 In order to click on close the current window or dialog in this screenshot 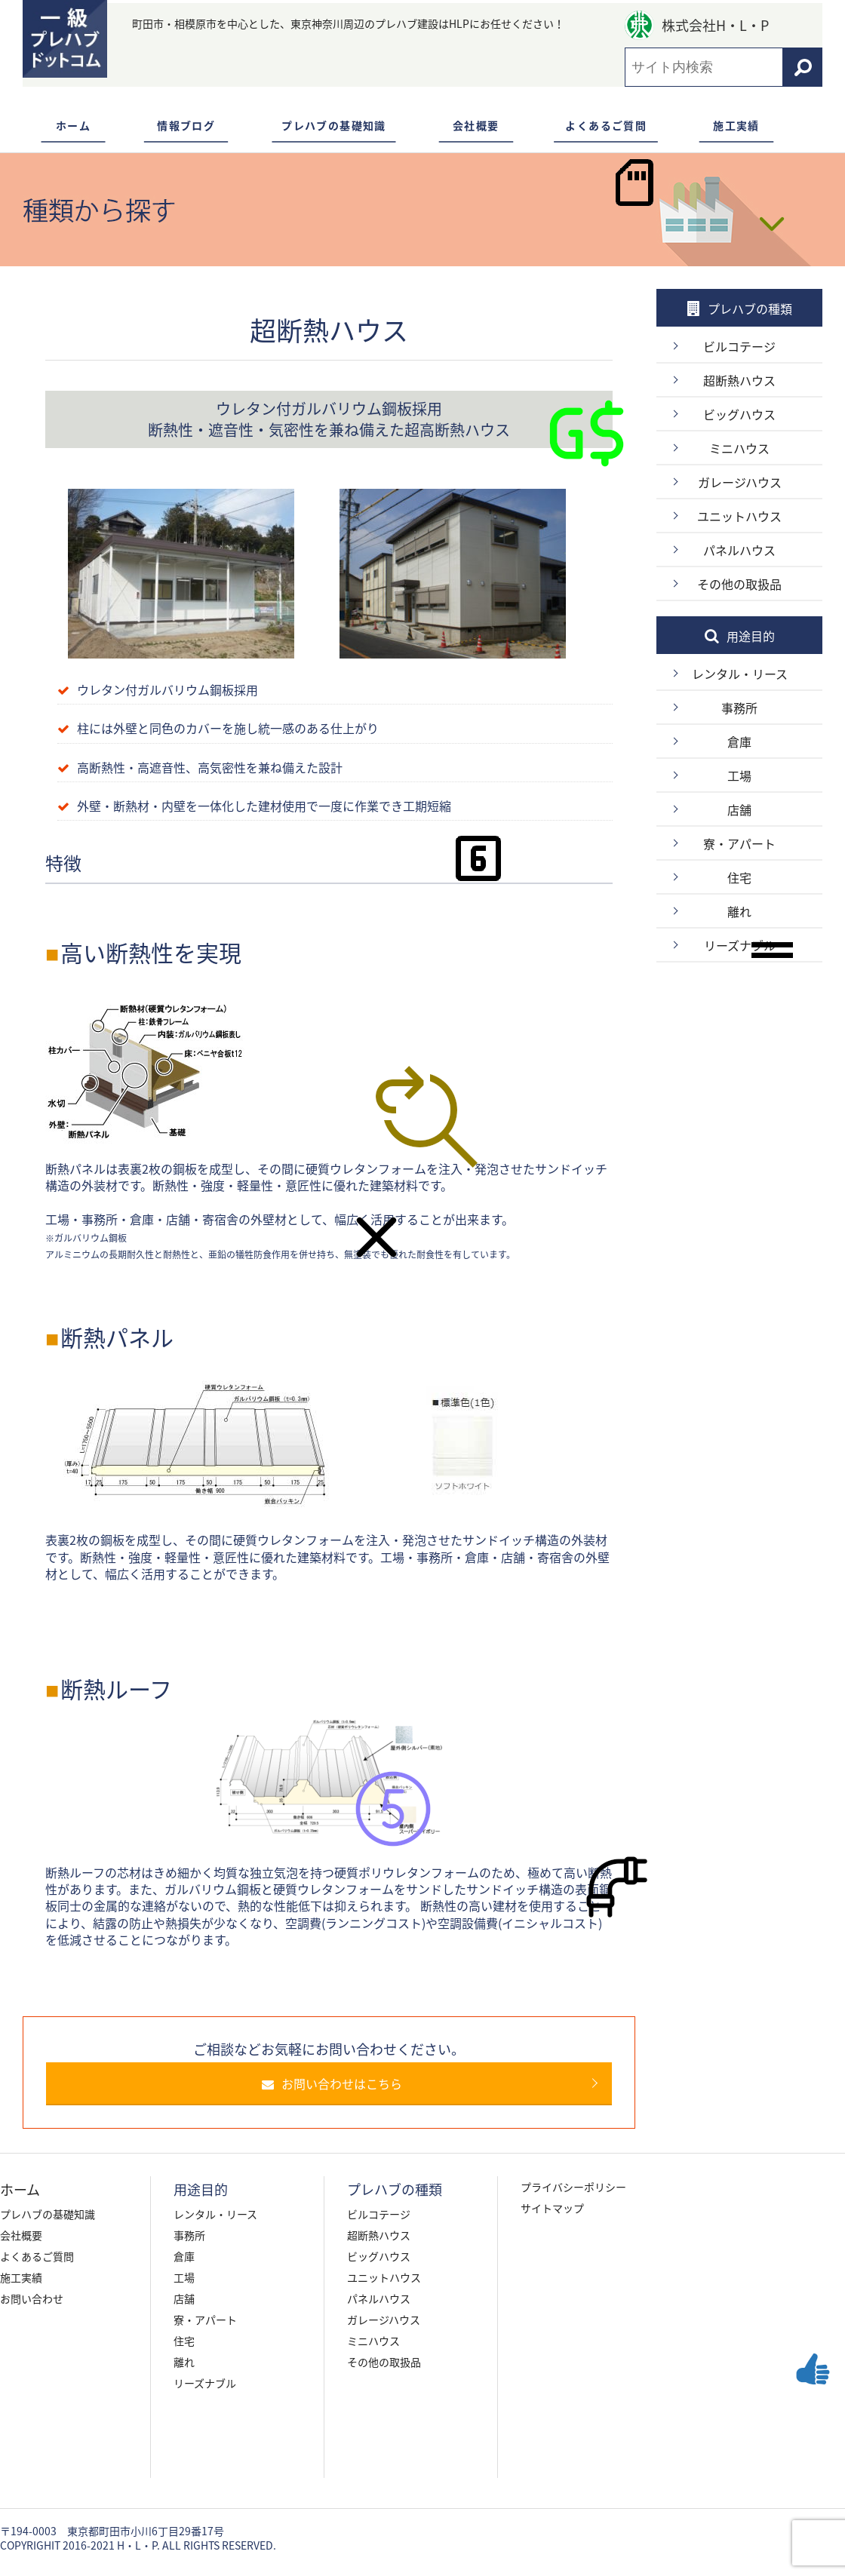, I will do `click(376, 1237)`.